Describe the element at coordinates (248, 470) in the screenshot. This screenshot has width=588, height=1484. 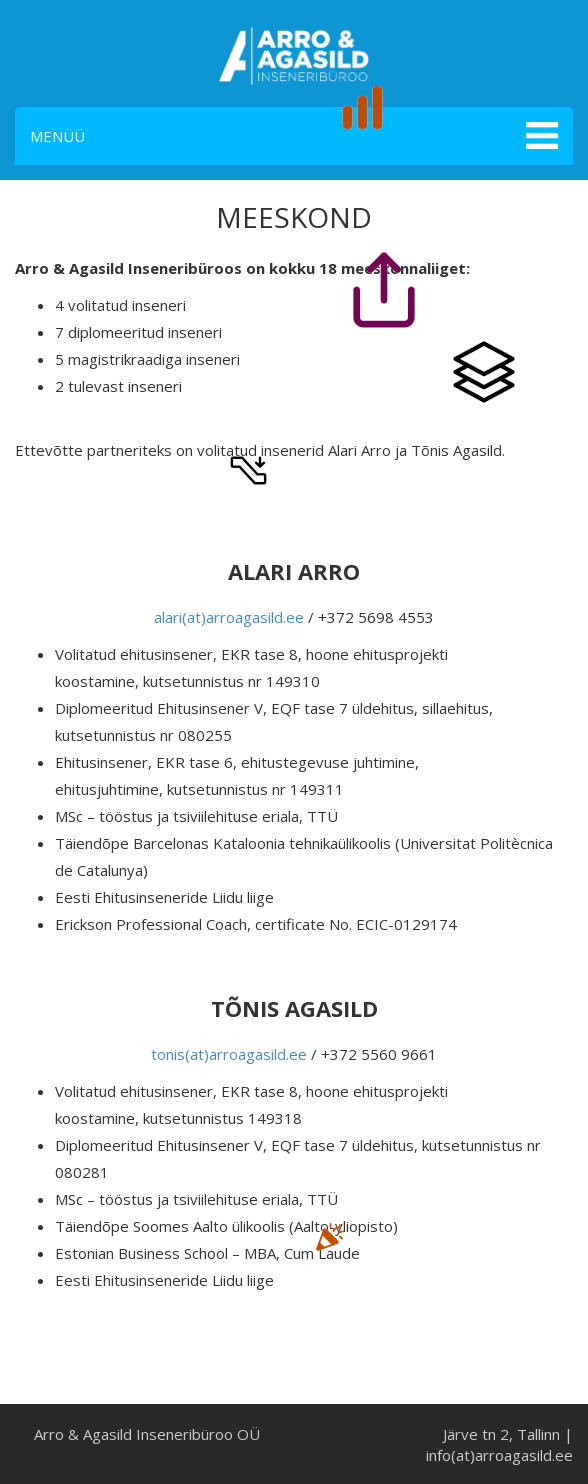
I see `navigate to escalator going down` at that location.